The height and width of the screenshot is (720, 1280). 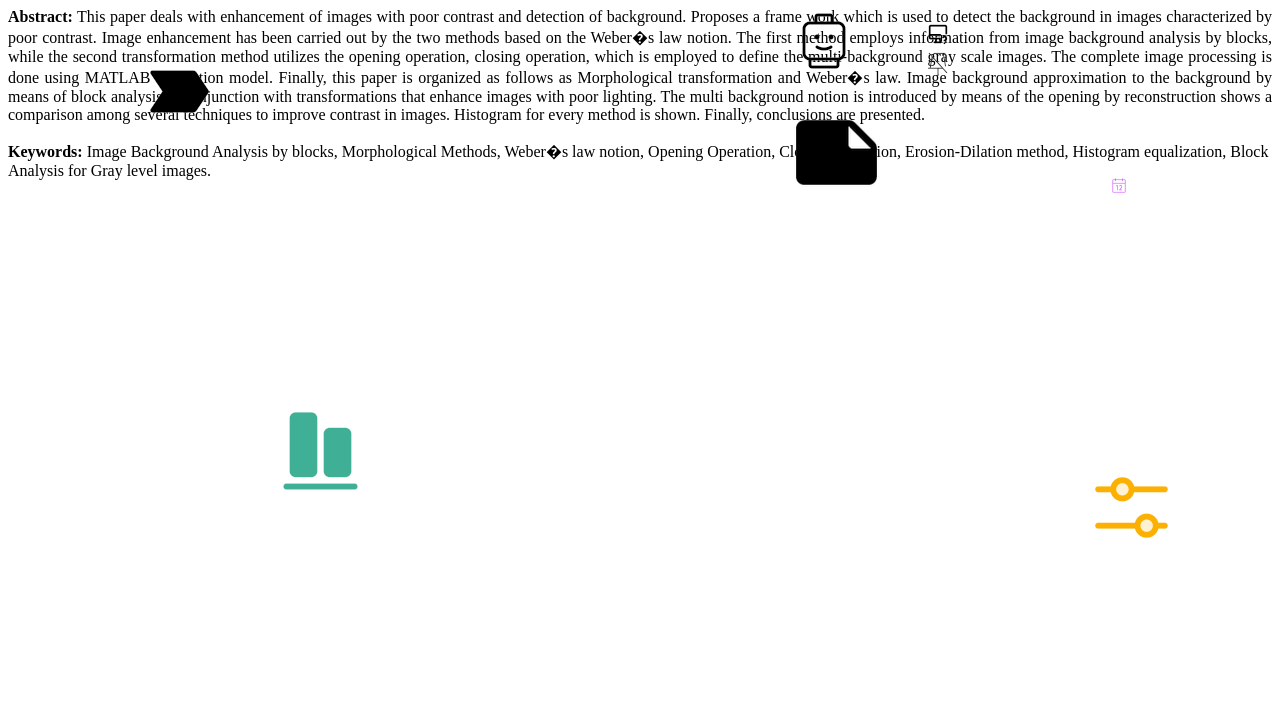 I want to click on get help or support for your desktop device, so click(x=938, y=34).